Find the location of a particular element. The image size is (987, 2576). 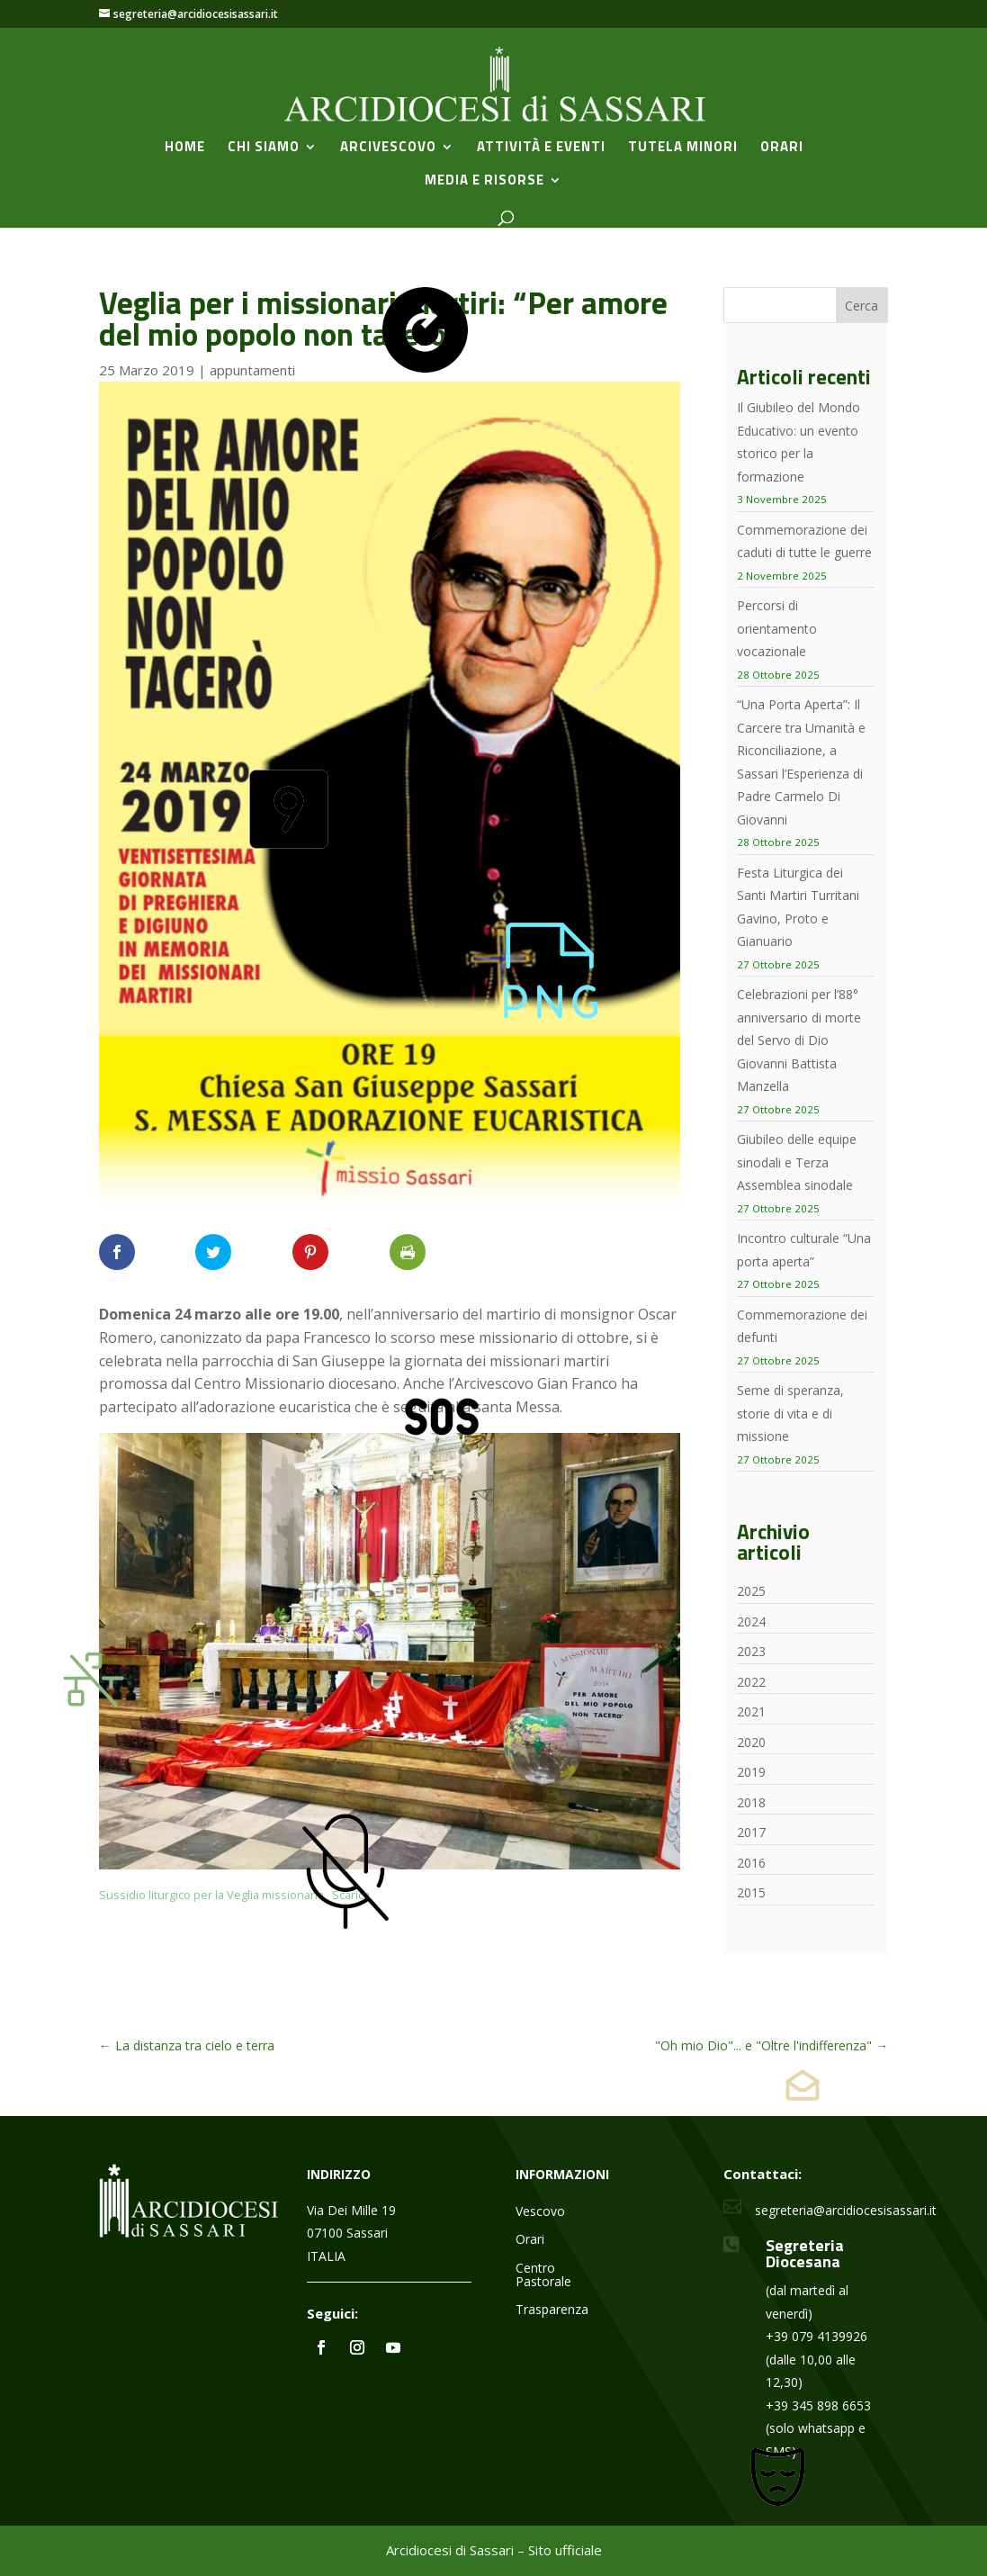

view opened mail or messages is located at coordinates (803, 2086).